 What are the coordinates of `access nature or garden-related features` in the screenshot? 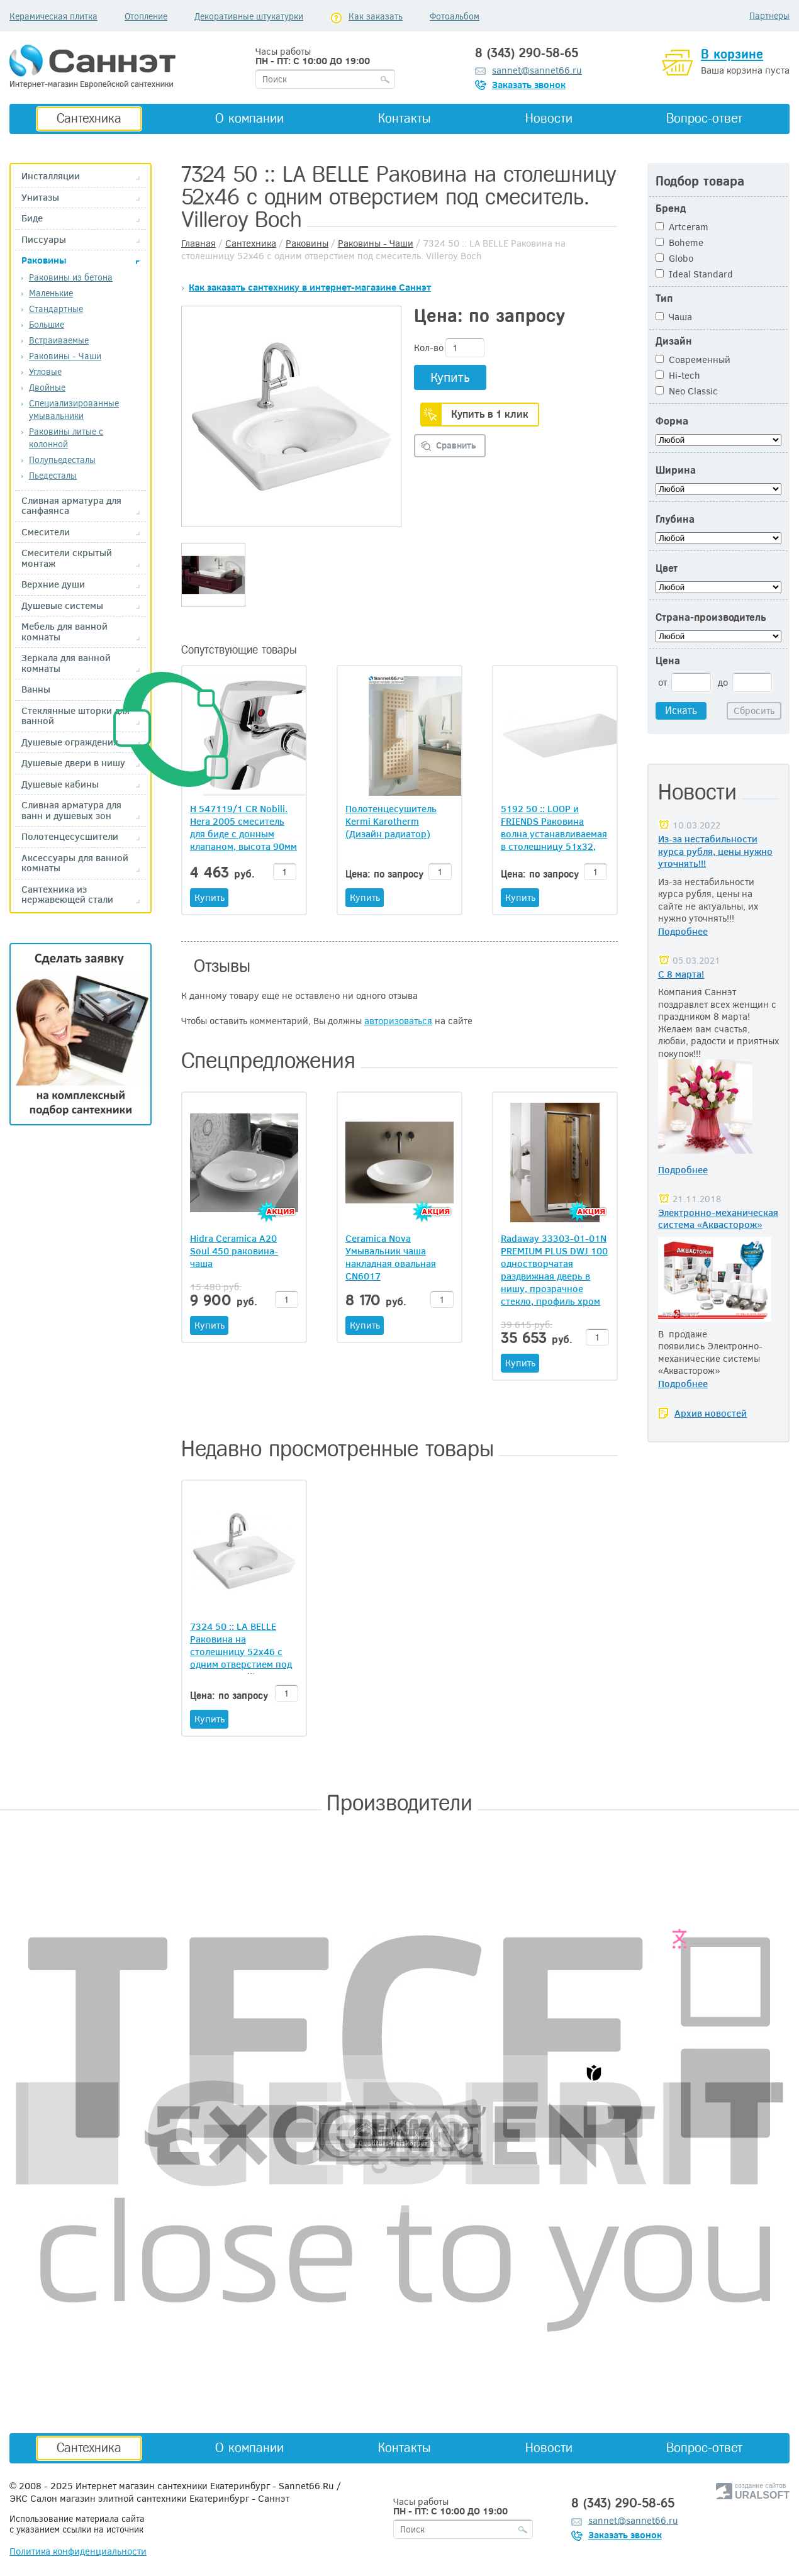 It's located at (594, 2073).